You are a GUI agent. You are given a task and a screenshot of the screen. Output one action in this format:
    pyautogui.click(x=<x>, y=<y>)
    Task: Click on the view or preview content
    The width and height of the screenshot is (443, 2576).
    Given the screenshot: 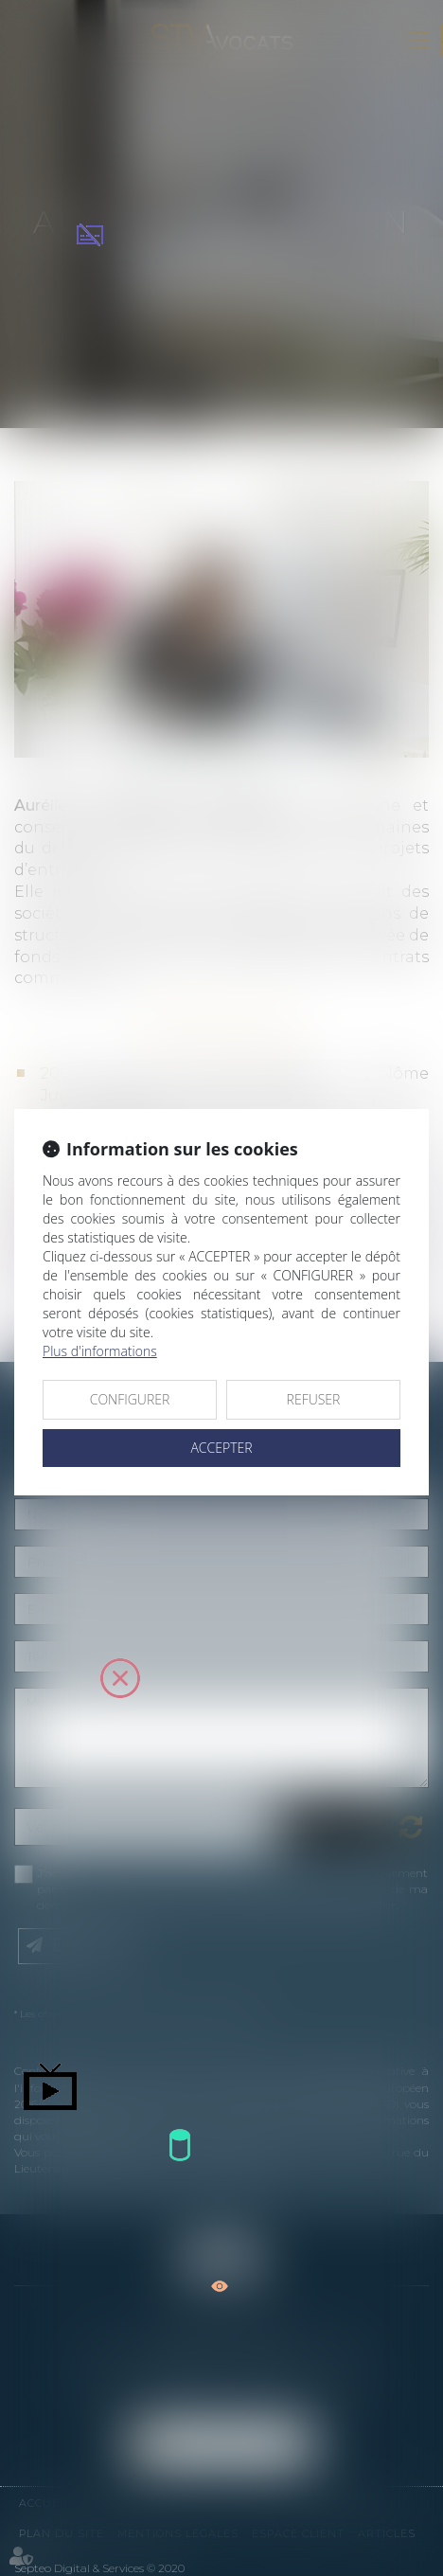 What is the action you would take?
    pyautogui.click(x=220, y=2286)
    